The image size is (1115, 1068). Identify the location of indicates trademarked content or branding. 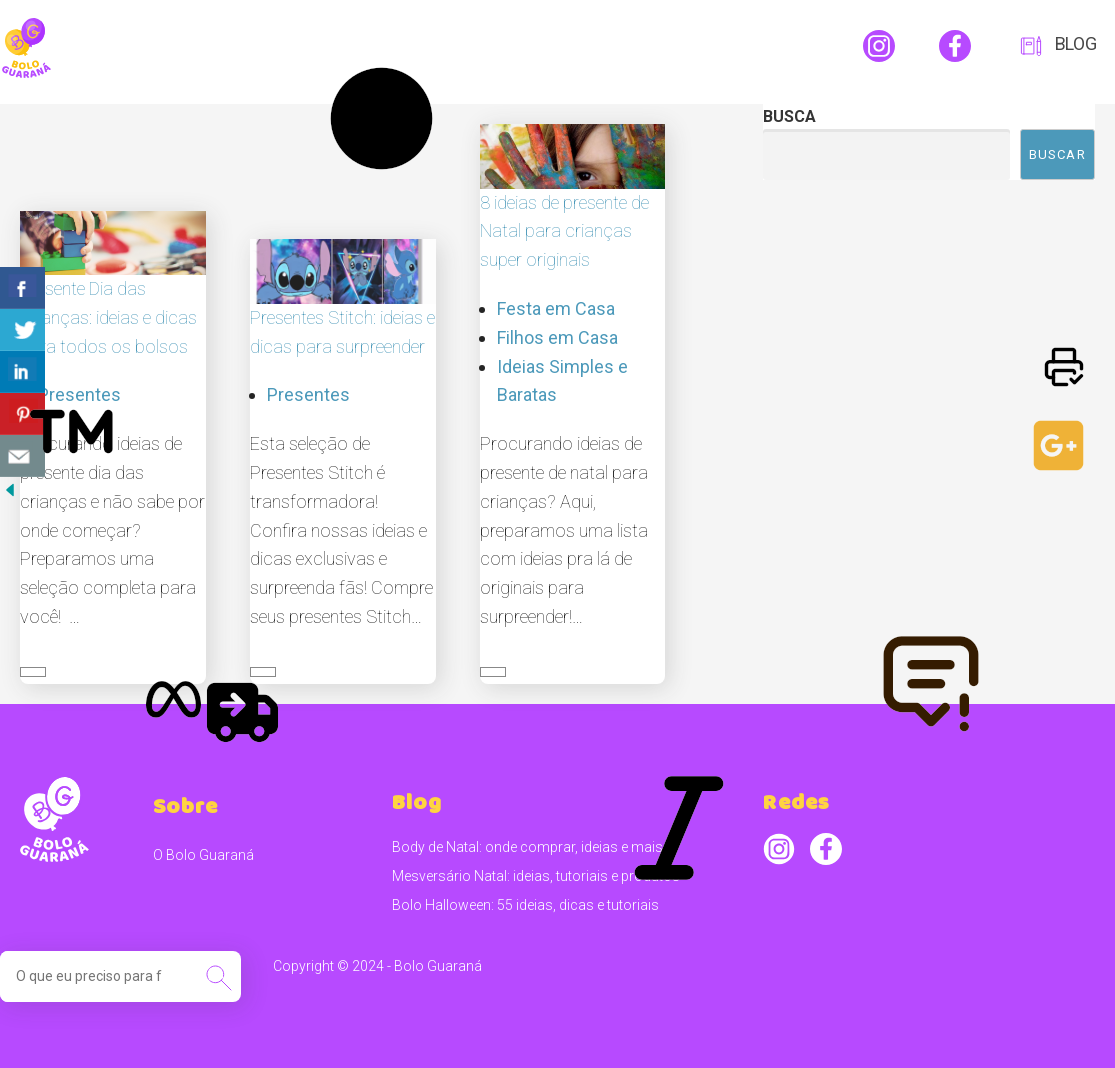
(73, 431).